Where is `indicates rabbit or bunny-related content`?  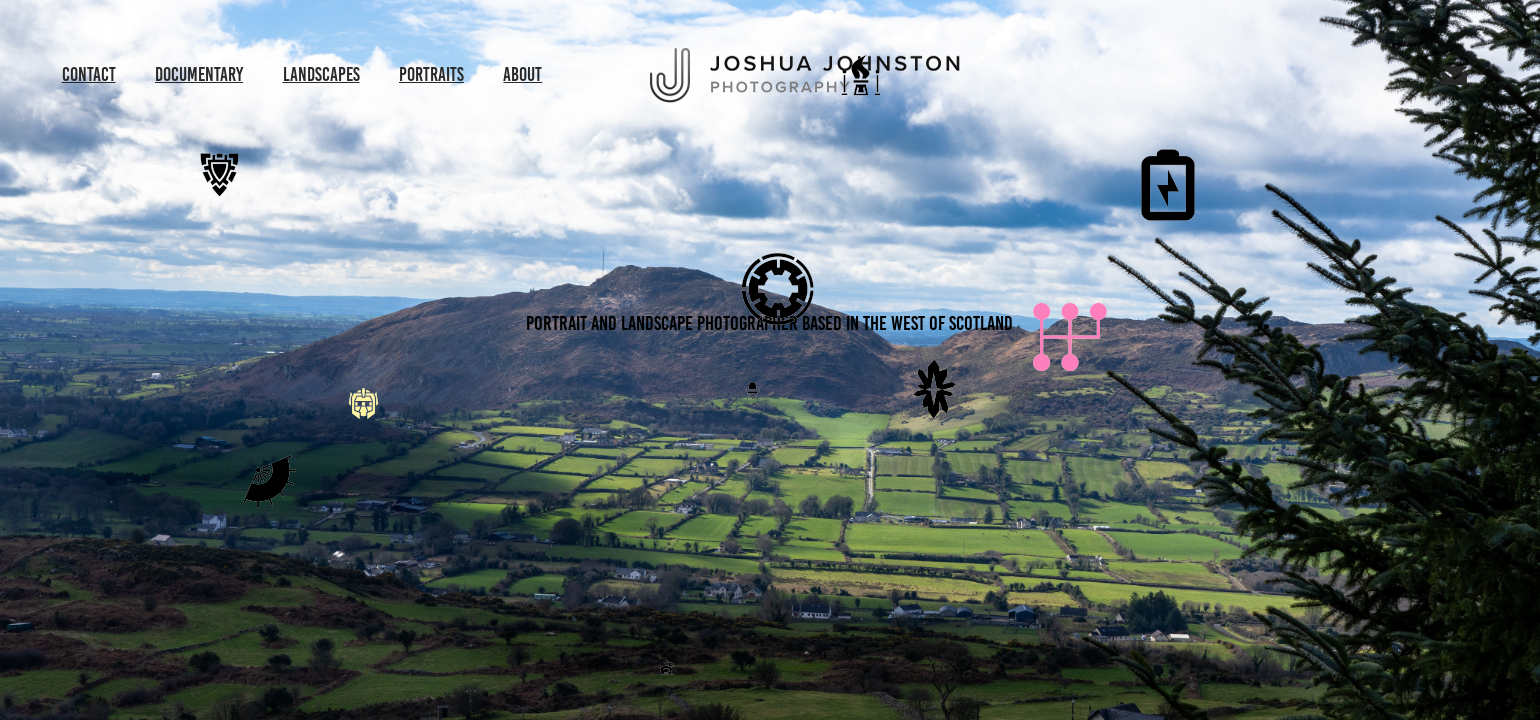
indicates rabbit or bunny-related content is located at coordinates (666, 667).